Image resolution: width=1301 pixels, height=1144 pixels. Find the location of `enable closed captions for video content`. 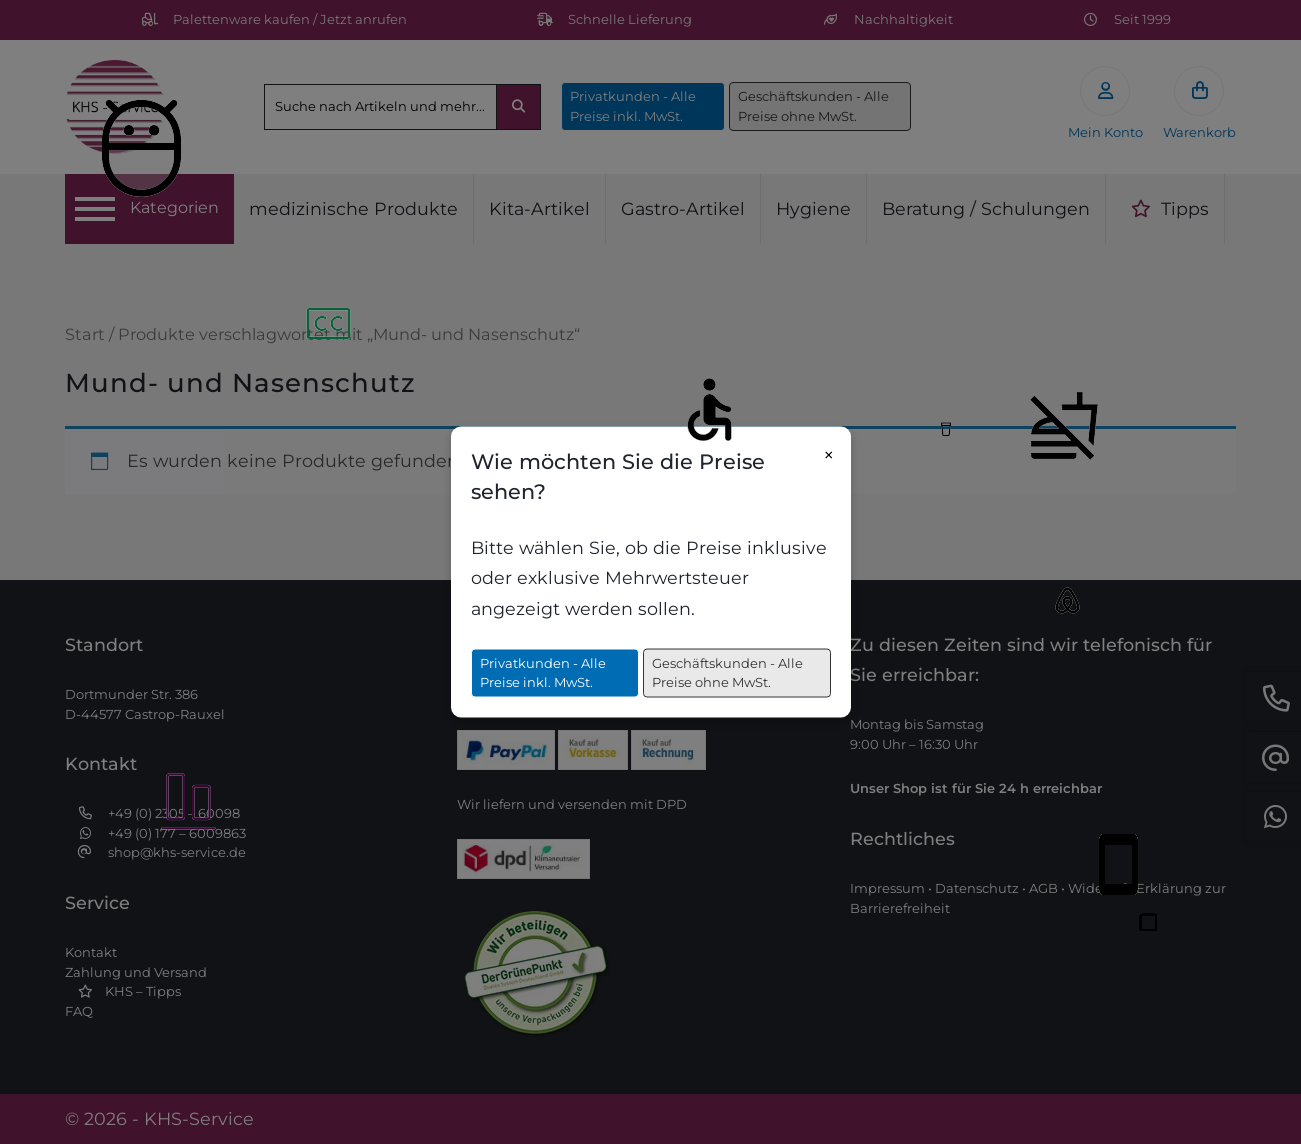

enable closed captions for video content is located at coordinates (328, 323).